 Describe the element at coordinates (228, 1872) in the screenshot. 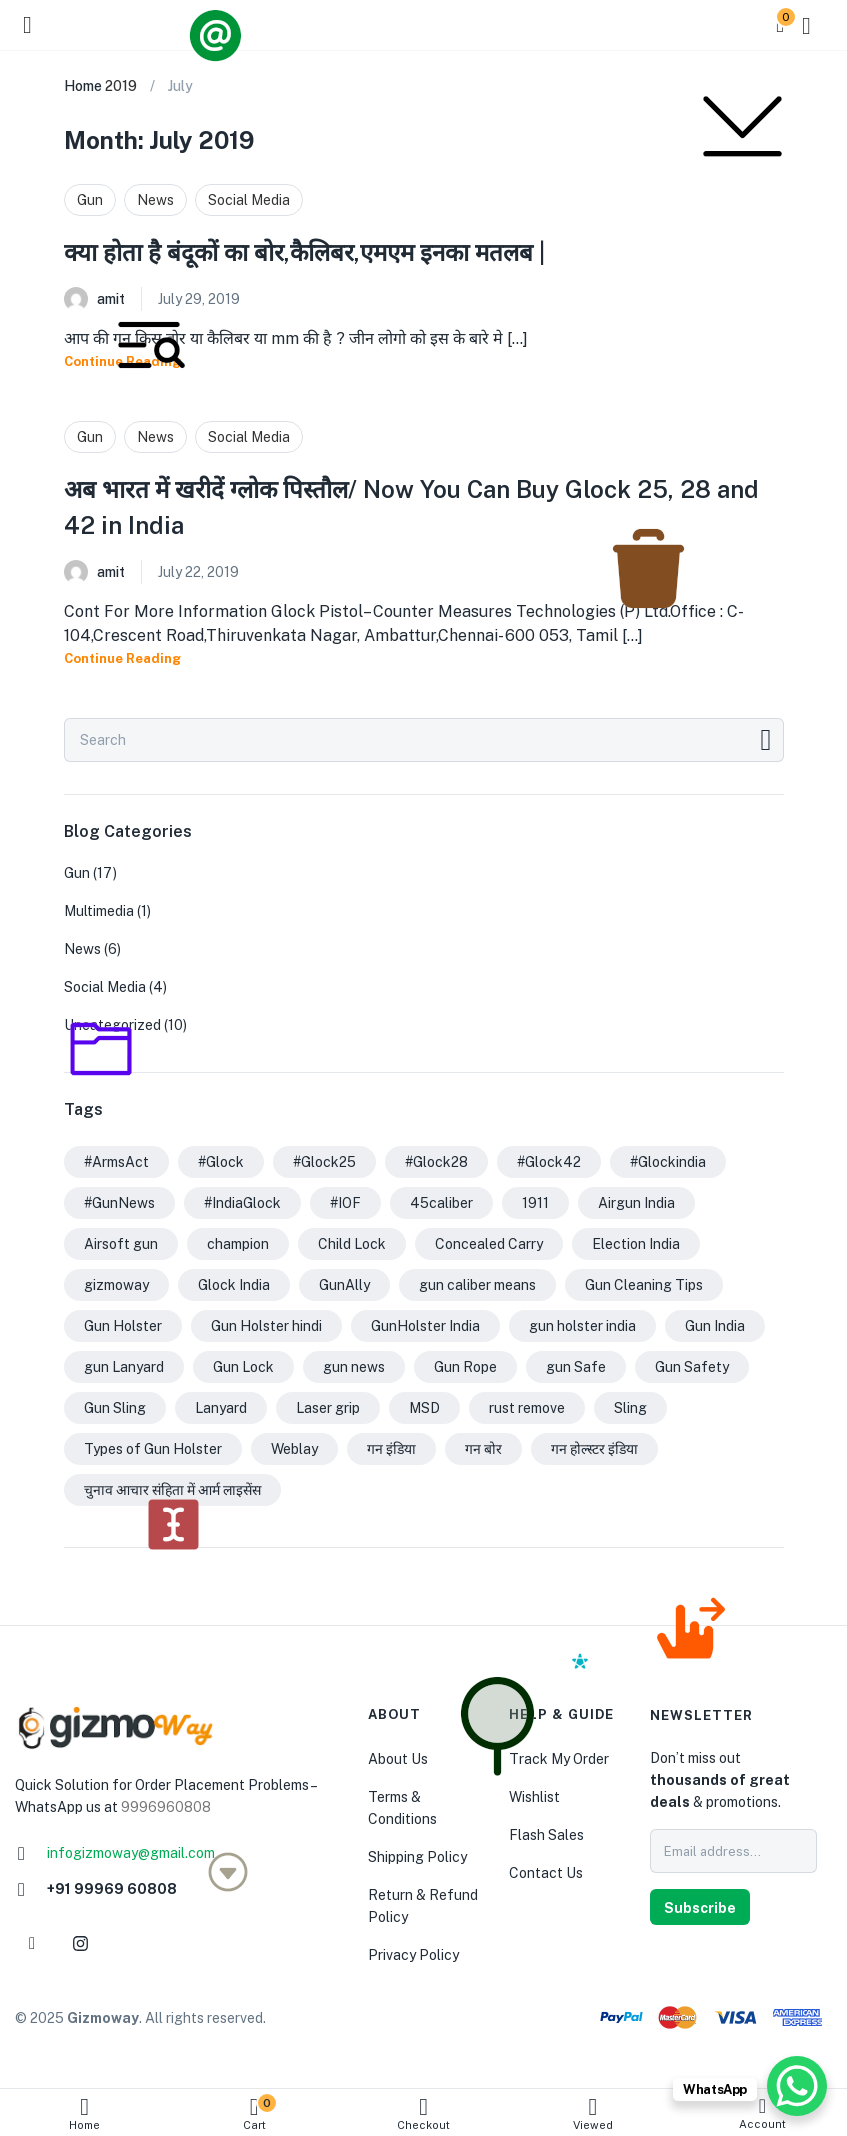

I see `expand a dropdown menu or section` at that location.